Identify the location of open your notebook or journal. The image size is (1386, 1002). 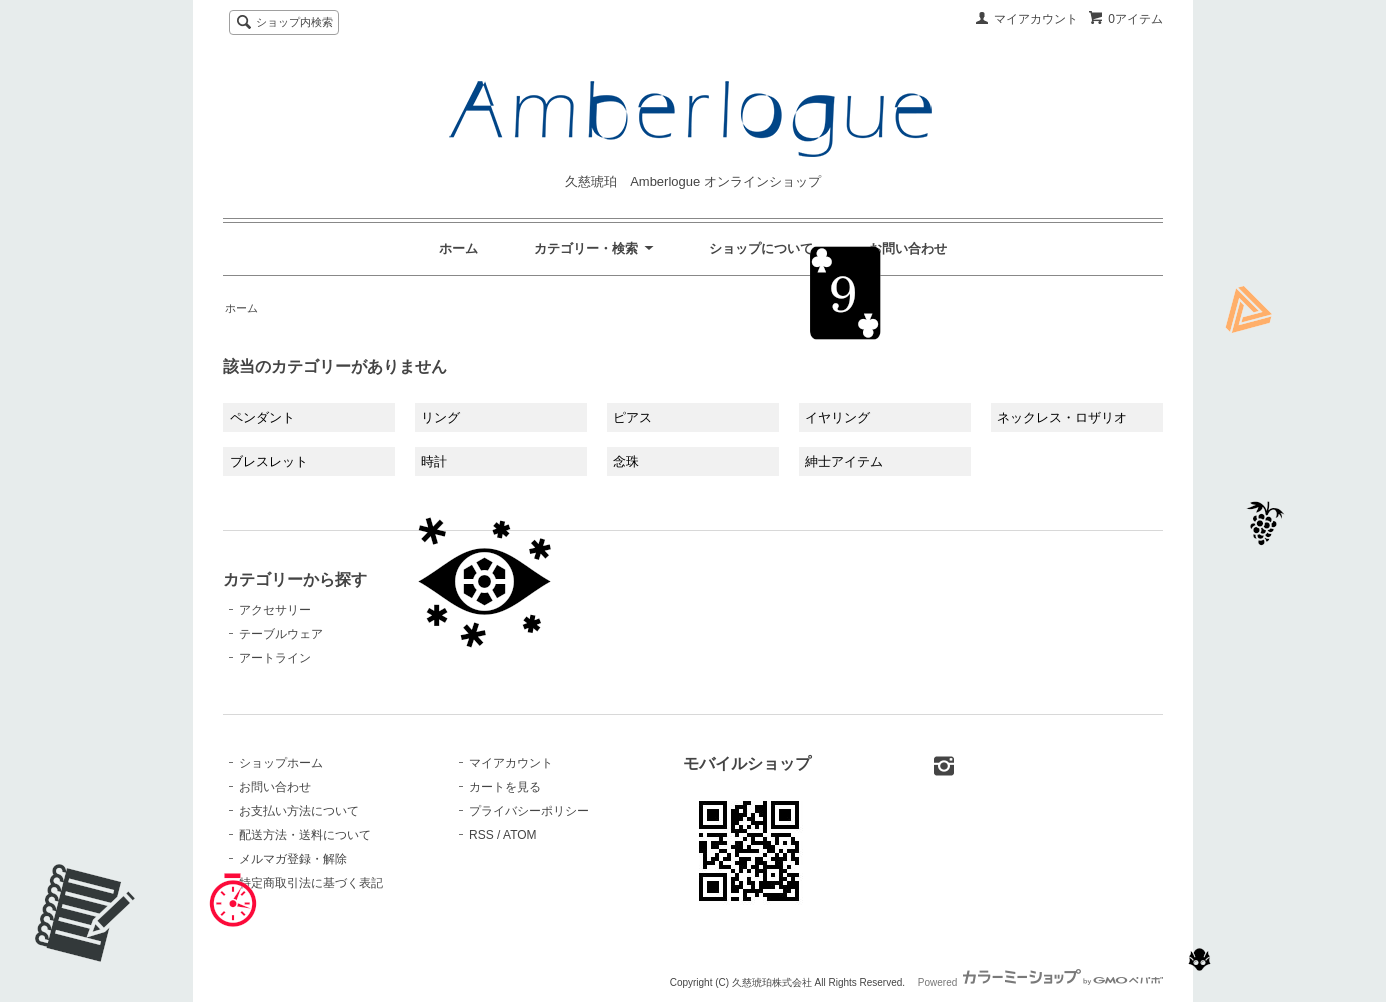
(85, 913).